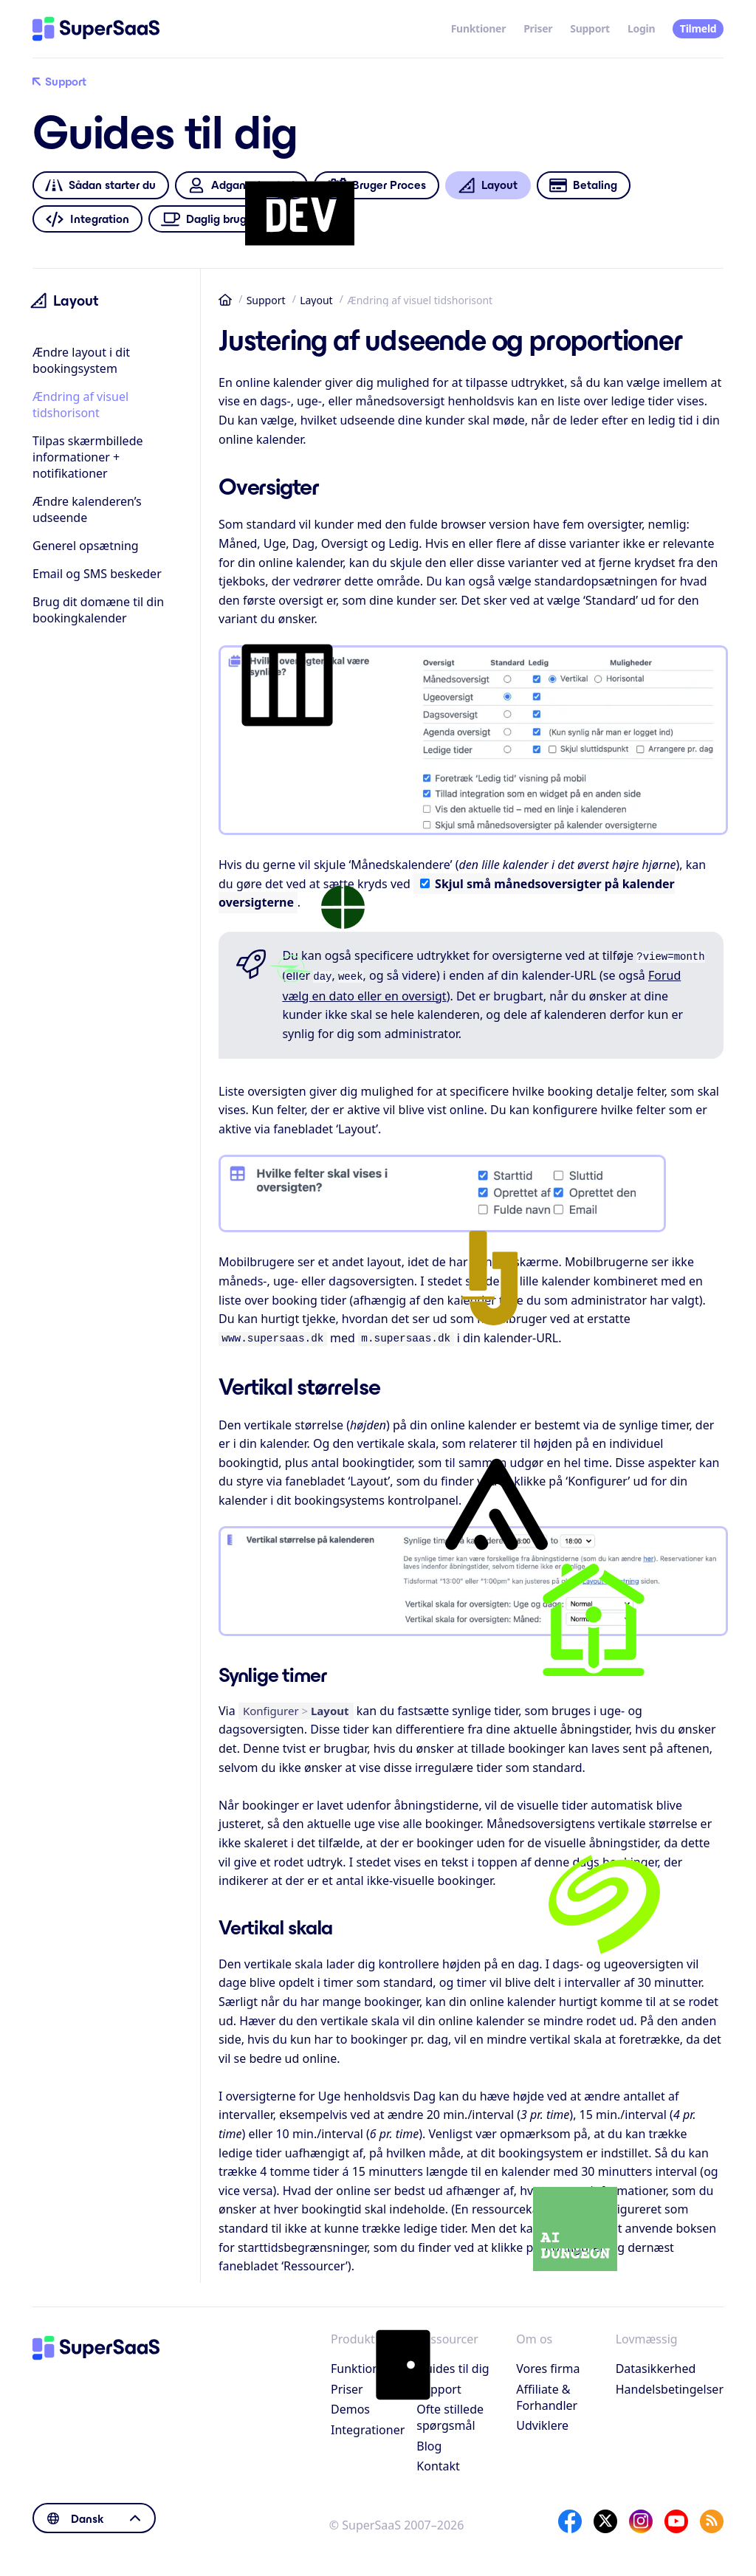 The width and height of the screenshot is (756, 2576). What do you see at coordinates (594, 1620) in the screenshot?
I see `Iconify logo - open source icon framework` at bounding box center [594, 1620].